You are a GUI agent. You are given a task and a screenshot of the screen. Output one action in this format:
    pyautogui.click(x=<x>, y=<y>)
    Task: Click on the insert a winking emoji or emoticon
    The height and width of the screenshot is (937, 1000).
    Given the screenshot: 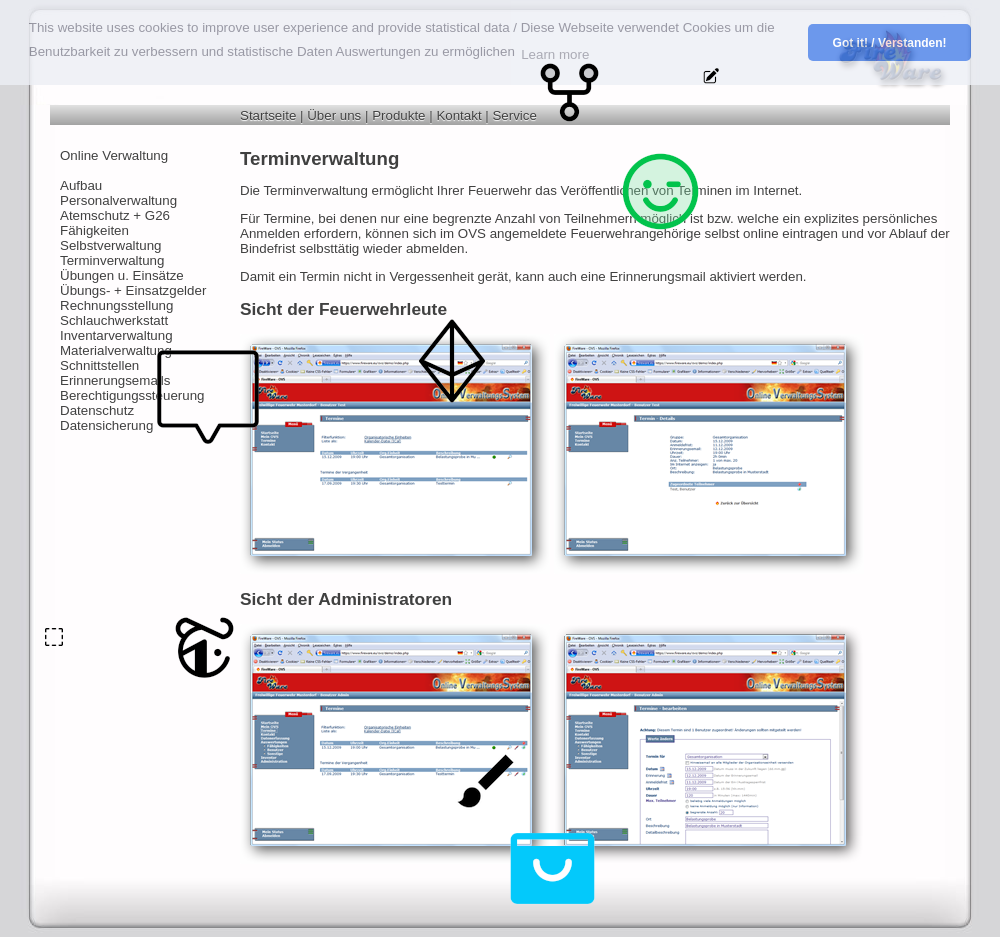 What is the action you would take?
    pyautogui.click(x=660, y=191)
    